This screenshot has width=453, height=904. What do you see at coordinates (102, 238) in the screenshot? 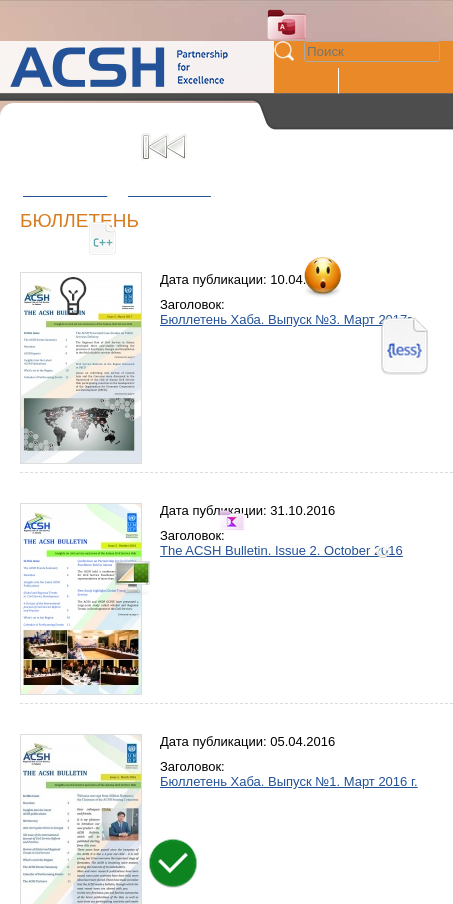
I see `a C++ source code file` at bounding box center [102, 238].